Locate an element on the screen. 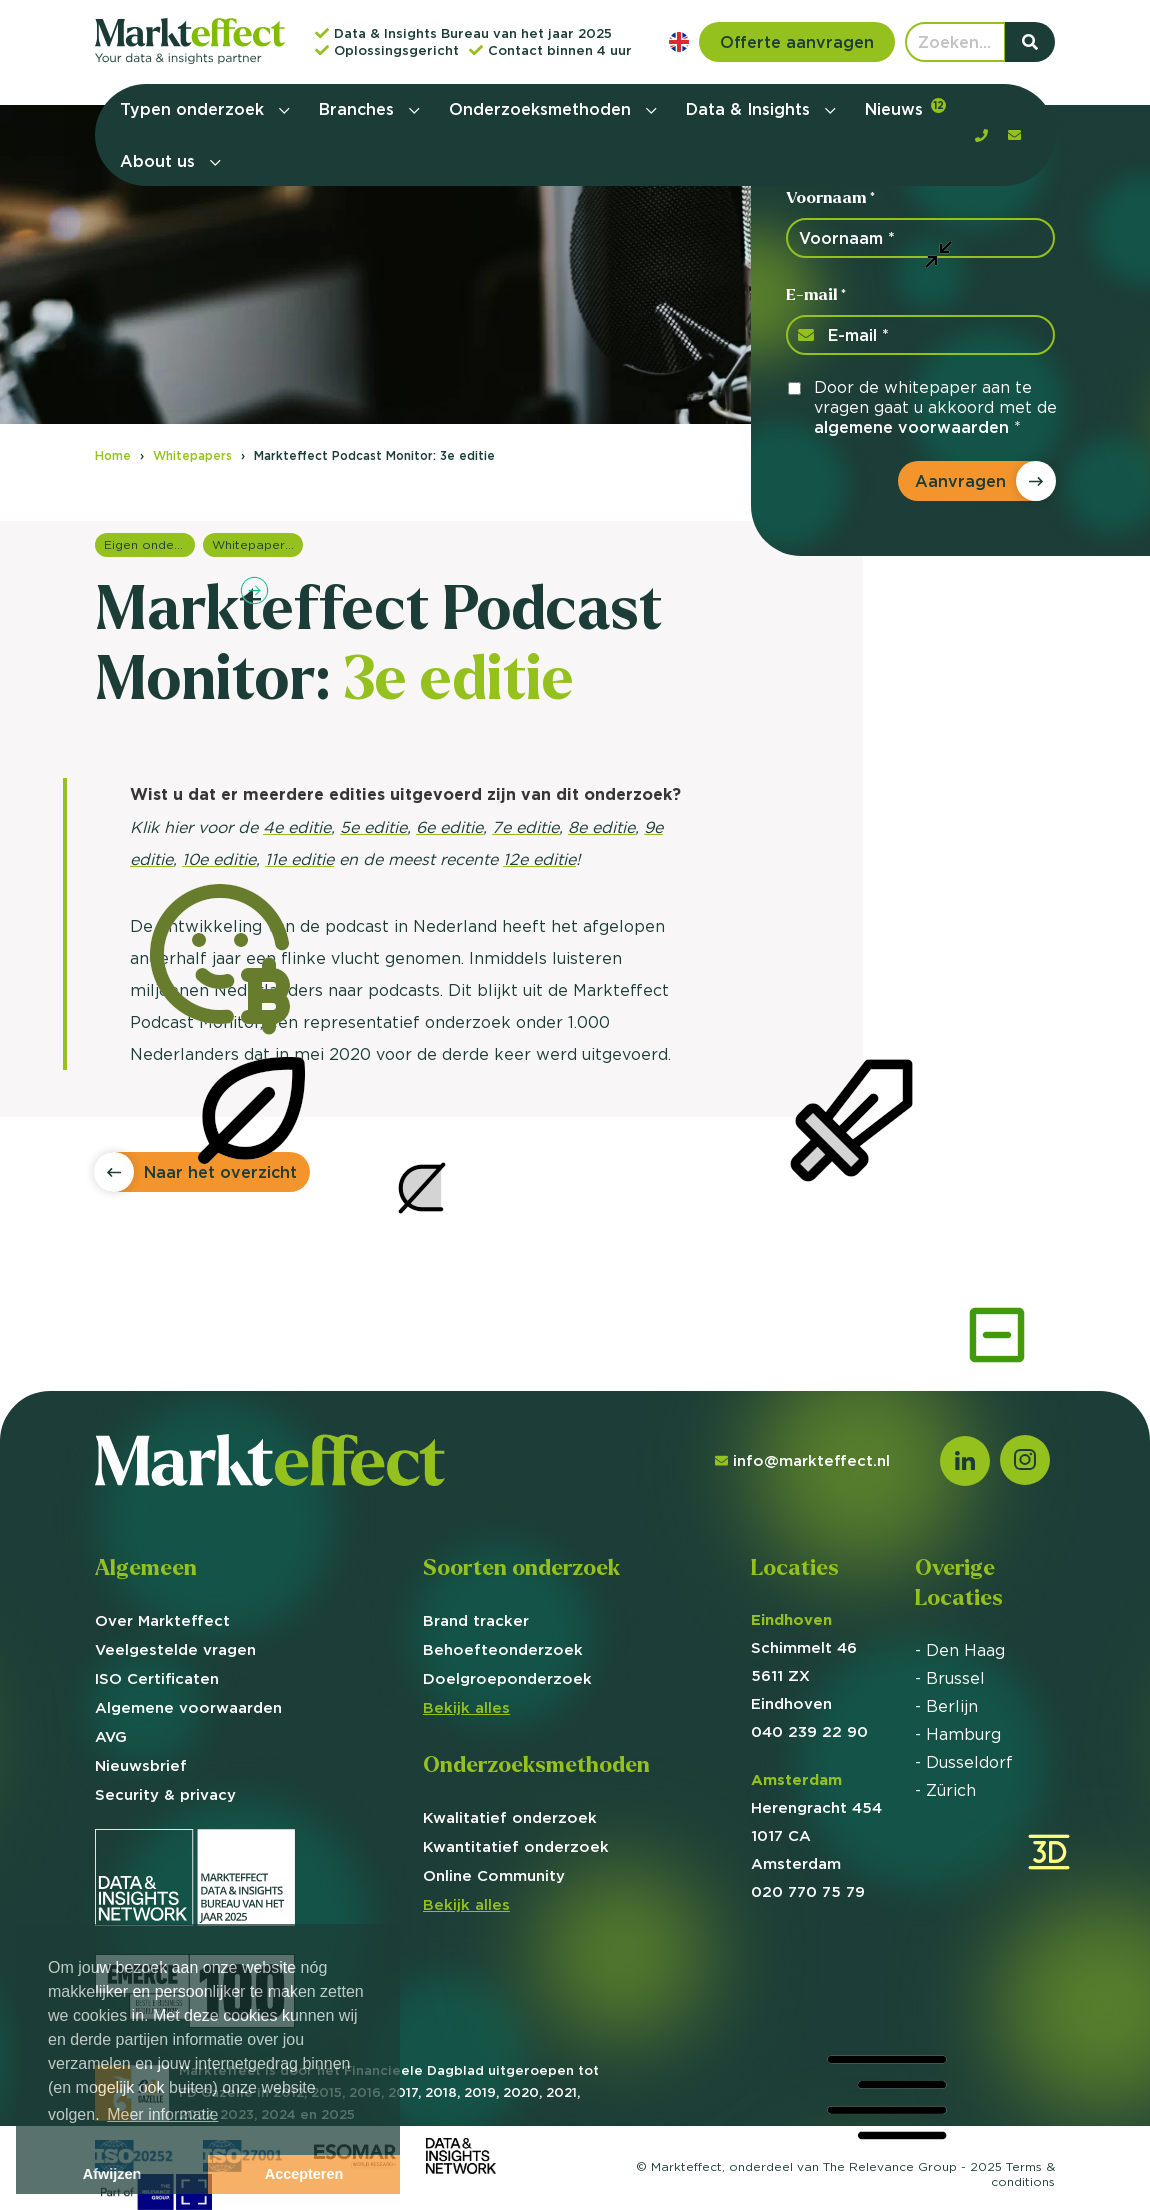 The height and width of the screenshot is (2210, 1150). remove or delete an item is located at coordinates (997, 1335).